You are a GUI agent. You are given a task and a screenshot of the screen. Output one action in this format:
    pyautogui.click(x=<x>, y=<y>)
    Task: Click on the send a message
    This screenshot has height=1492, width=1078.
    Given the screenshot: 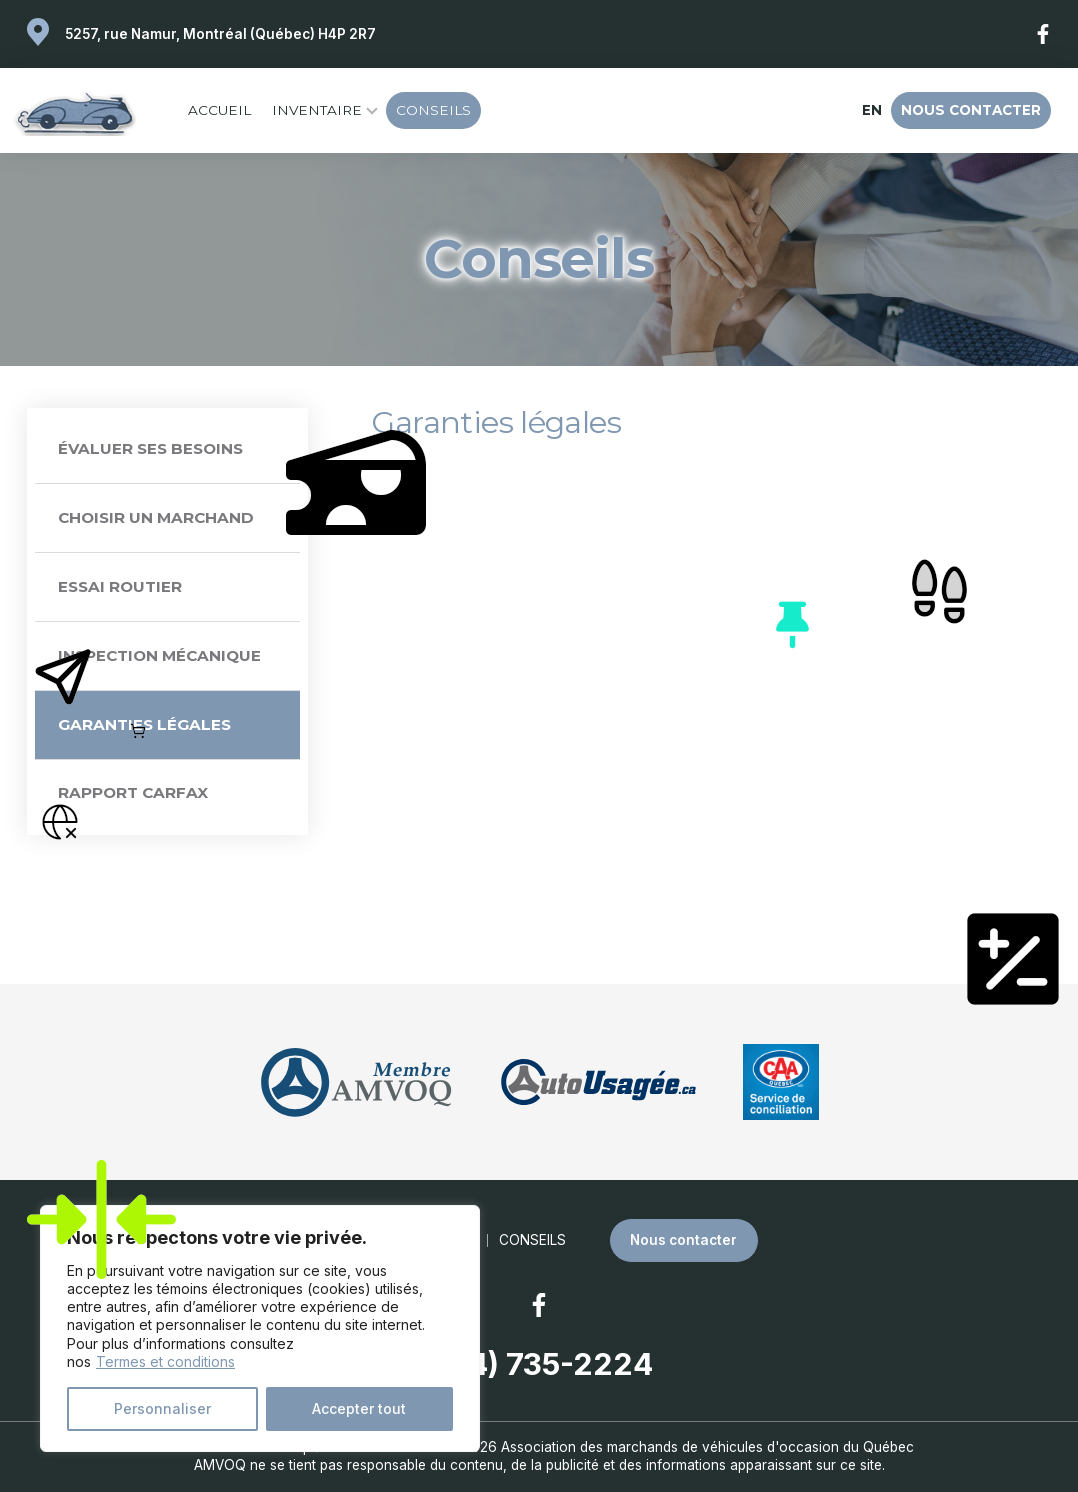 What is the action you would take?
    pyautogui.click(x=63, y=676)
    